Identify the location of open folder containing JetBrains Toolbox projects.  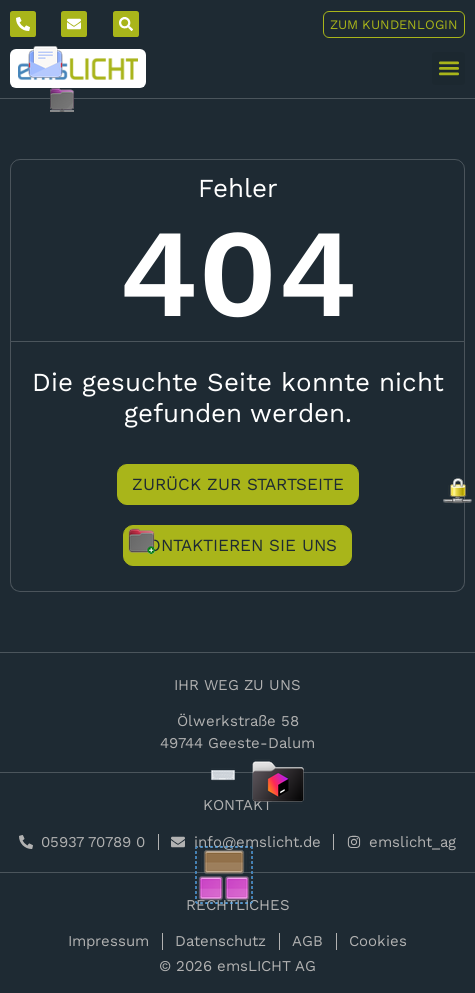
(278, 783).